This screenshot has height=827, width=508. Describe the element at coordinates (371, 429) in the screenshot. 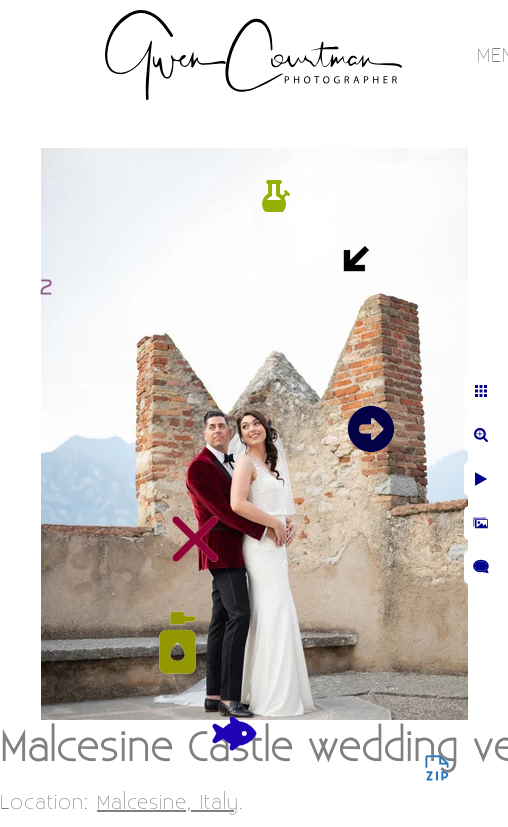

I see `go to next item or step` at that location.